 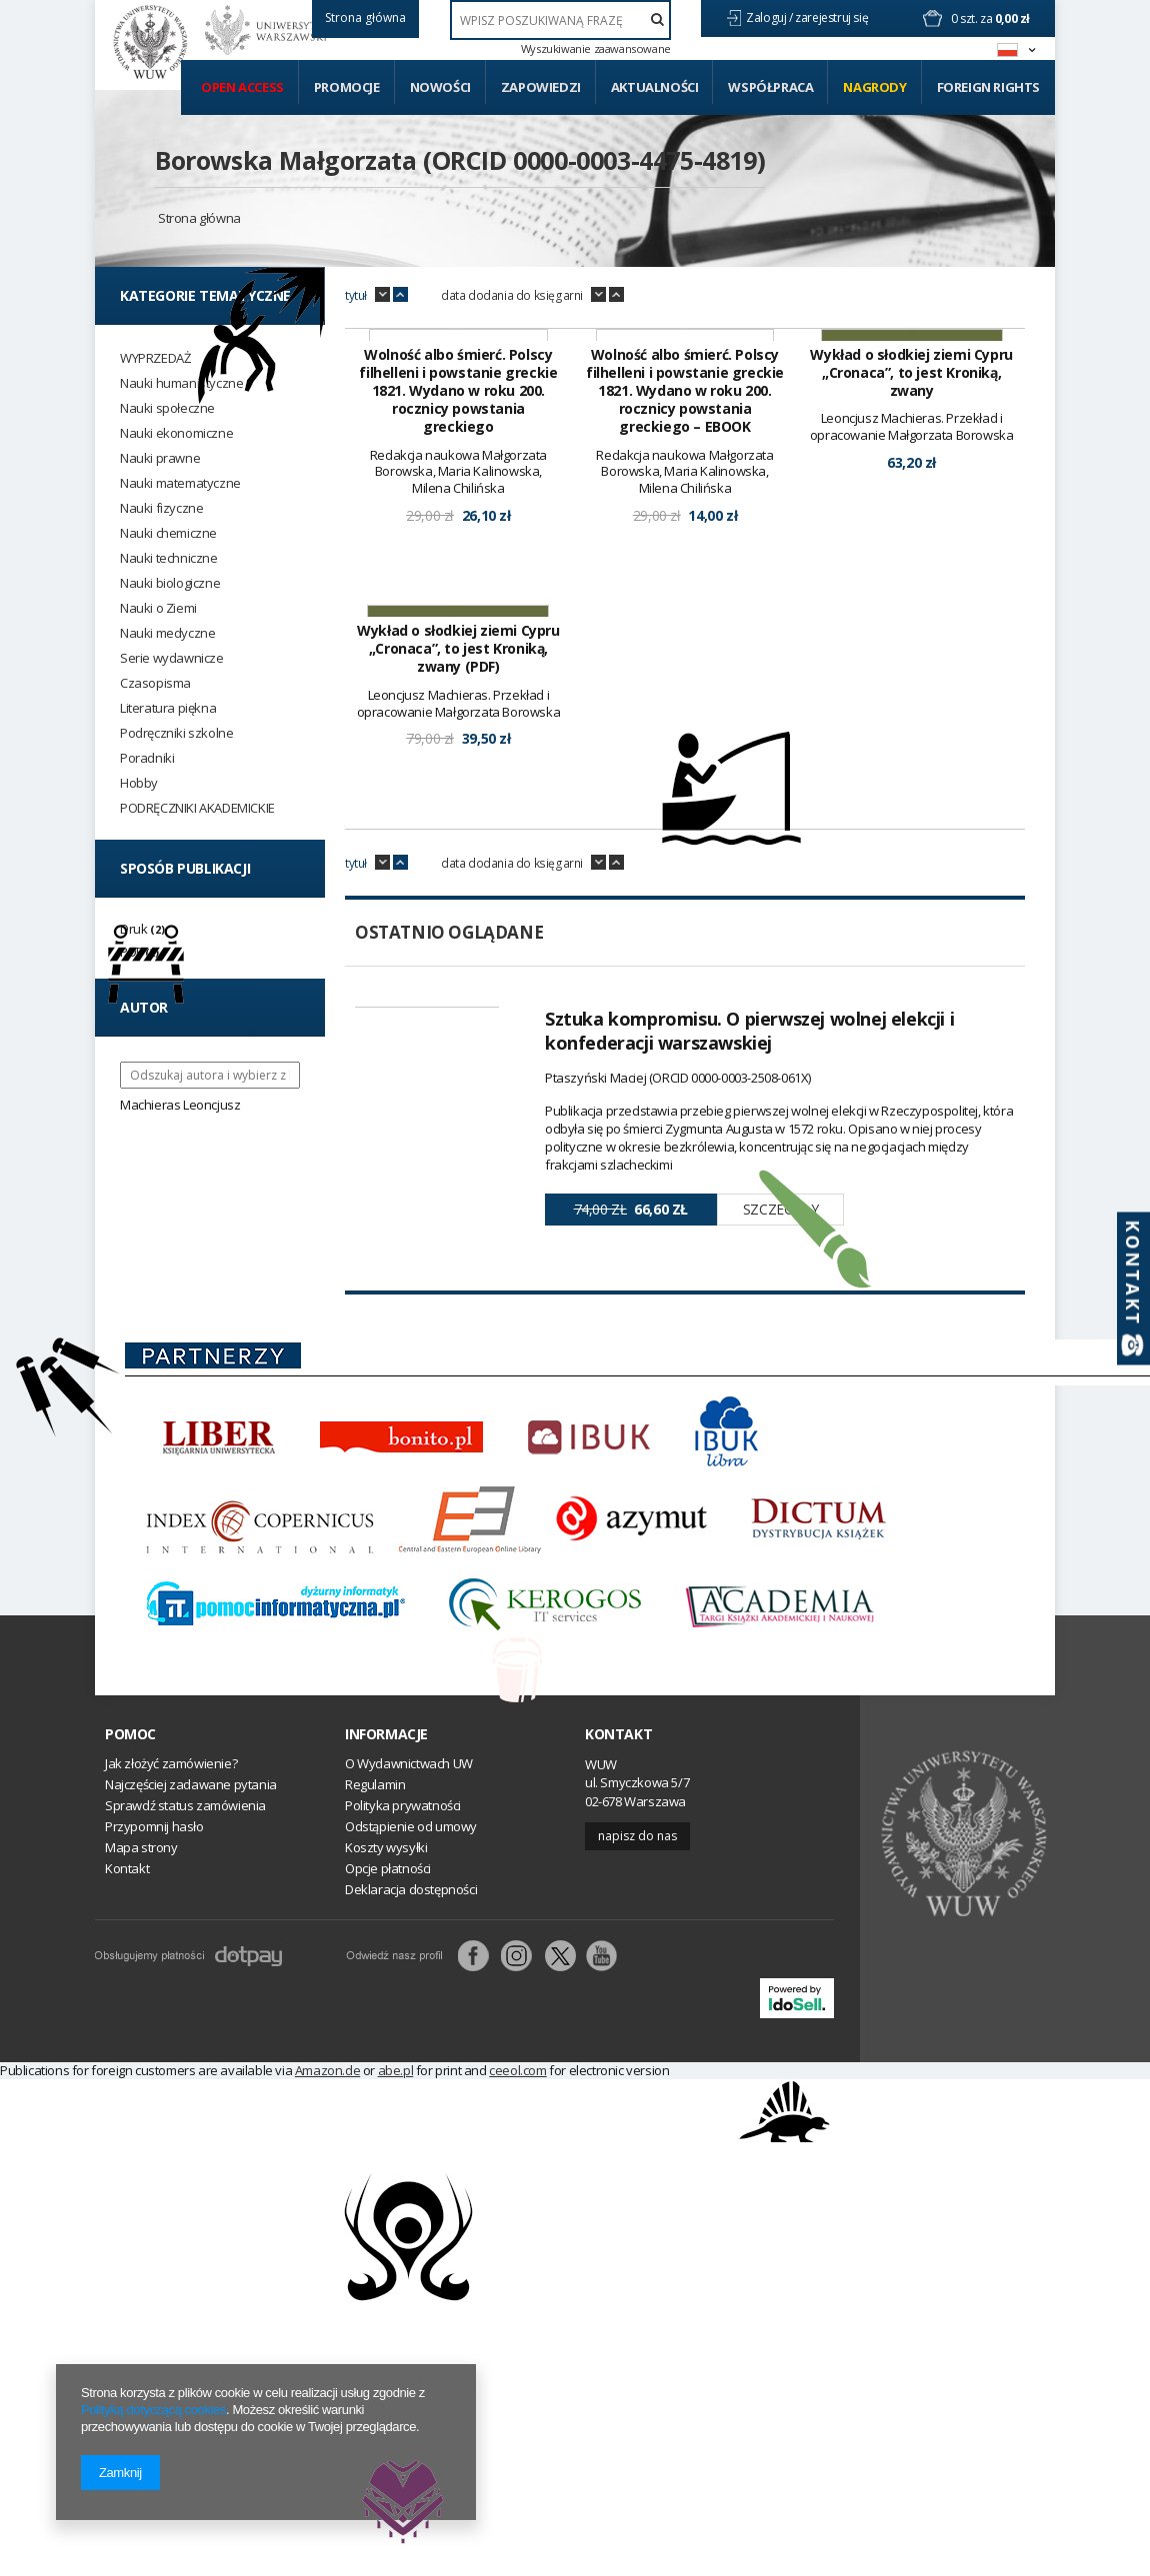 I want to click on indicates acupuncture or needle-based treatment, so click(x=67, y=1387).